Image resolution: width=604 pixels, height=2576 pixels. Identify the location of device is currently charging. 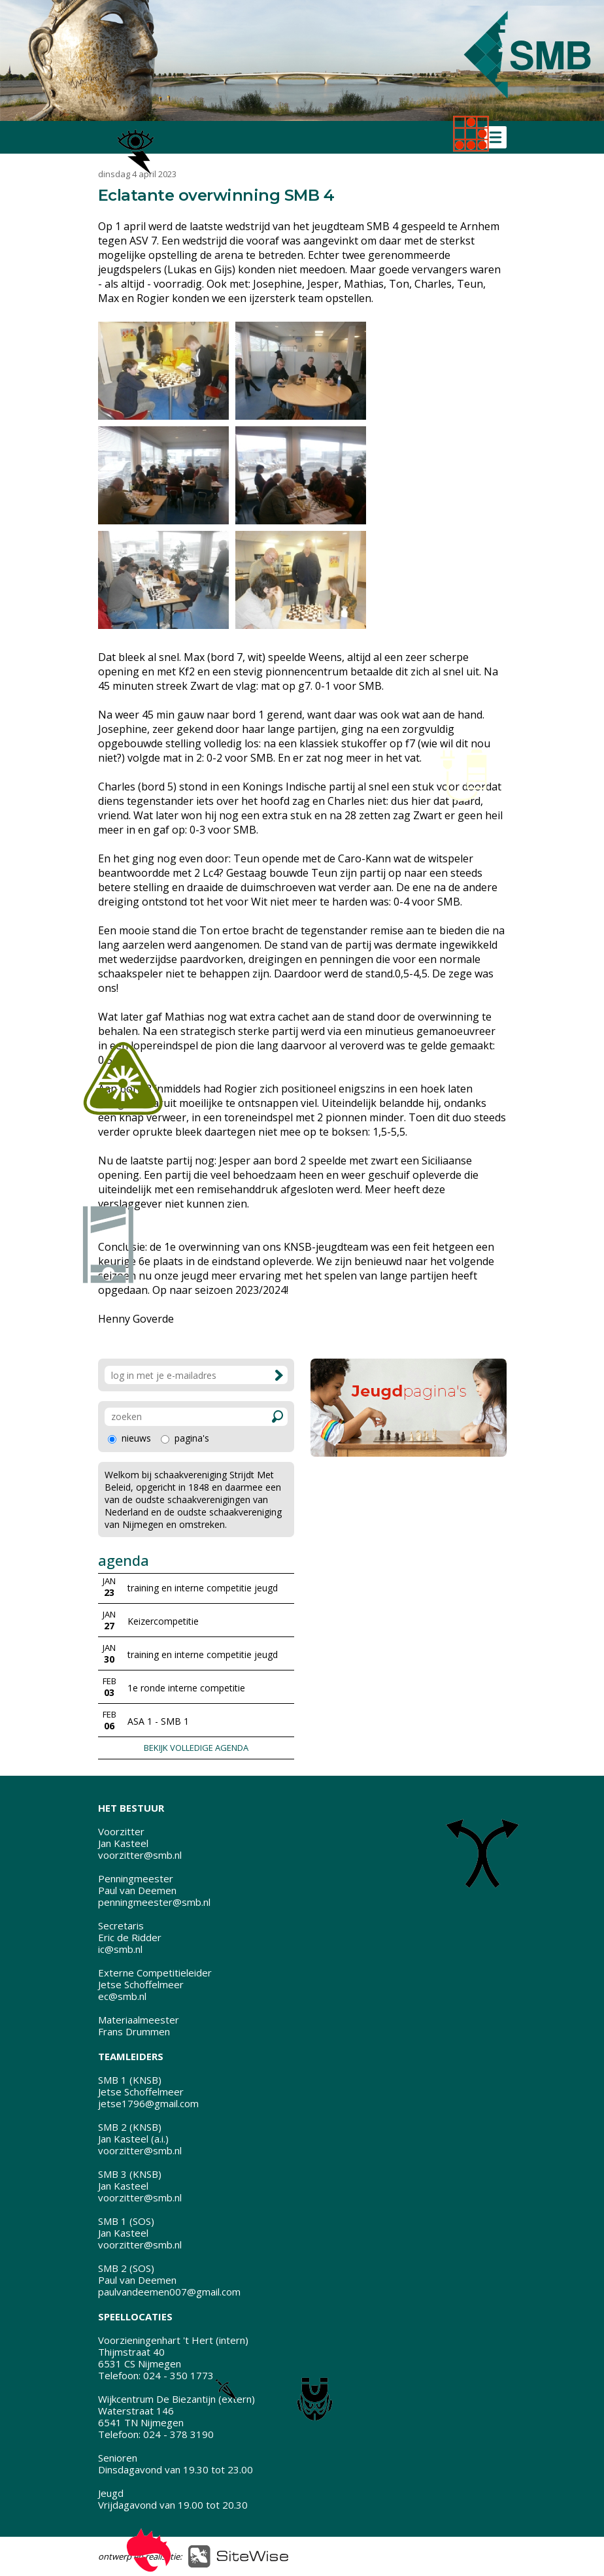
(464, 775).